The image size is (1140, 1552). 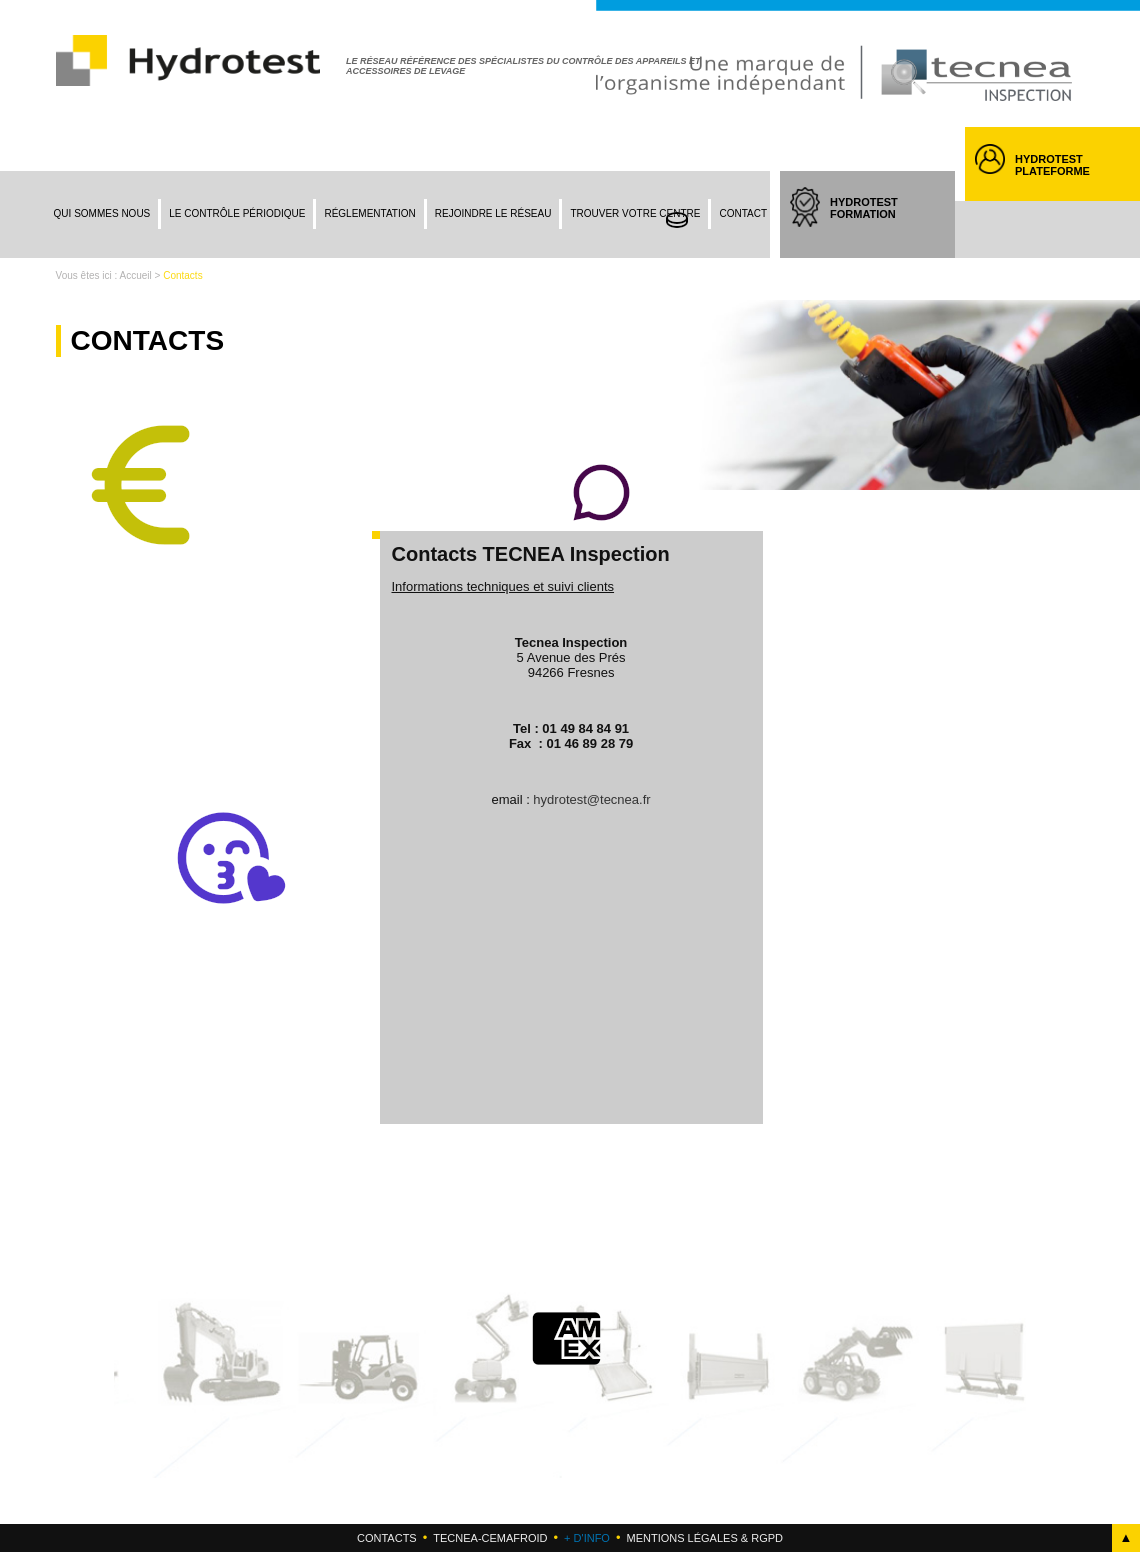 What do you see at coordinates (566, 1338) in the screenshot?
I see `pay with American Express credit card` at bounding box center [566, 1338].